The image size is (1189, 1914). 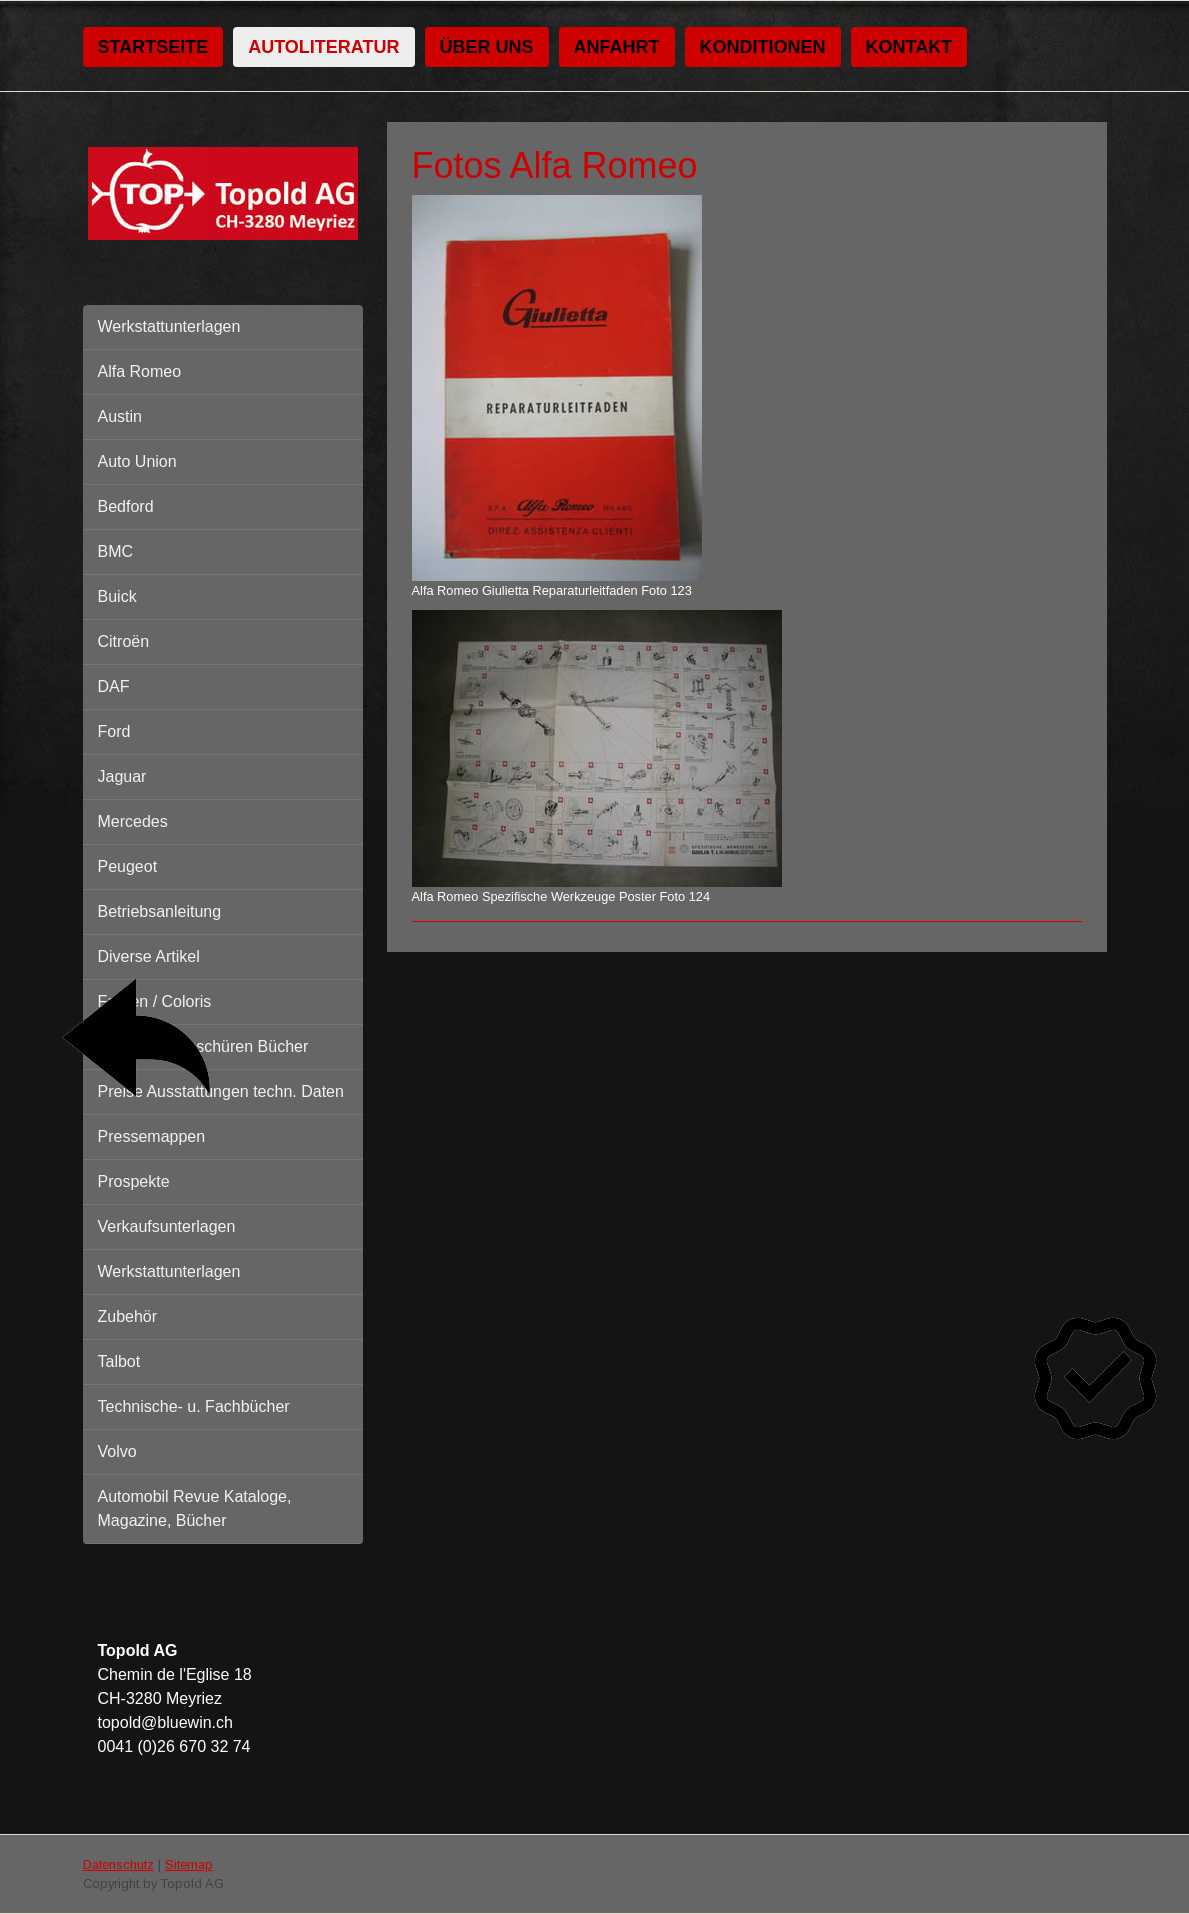 What do you see at coordinates (143, 1037) in the screenshot?
I see `reply to a message or email` at bounding box center [143, 1037].